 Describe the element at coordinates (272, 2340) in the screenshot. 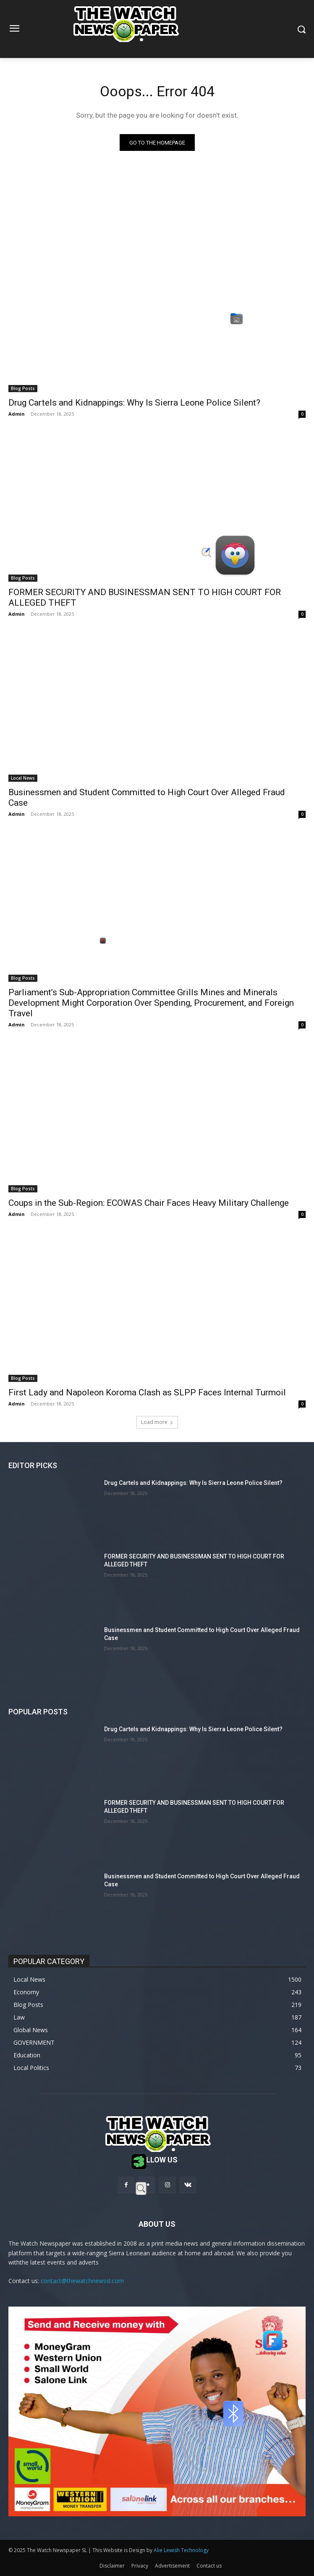

I see `open FreeCAD application` at that location.